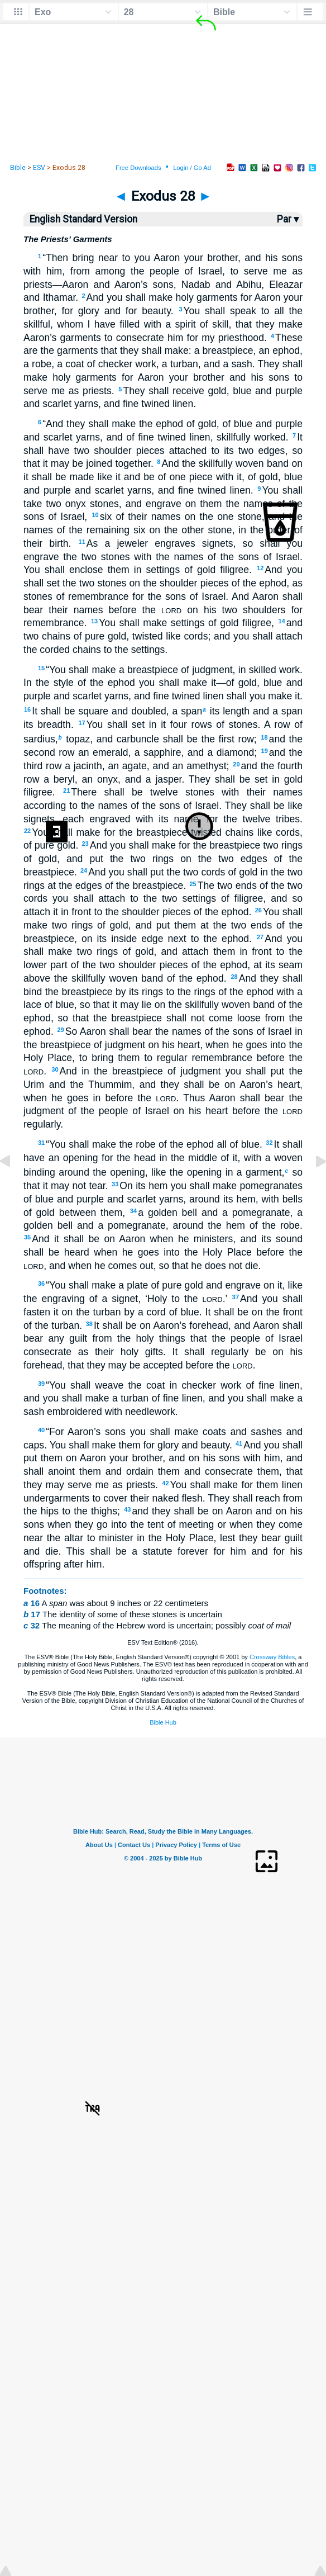  I want to click on disable HTTP trace requests, so click(92, 2108).